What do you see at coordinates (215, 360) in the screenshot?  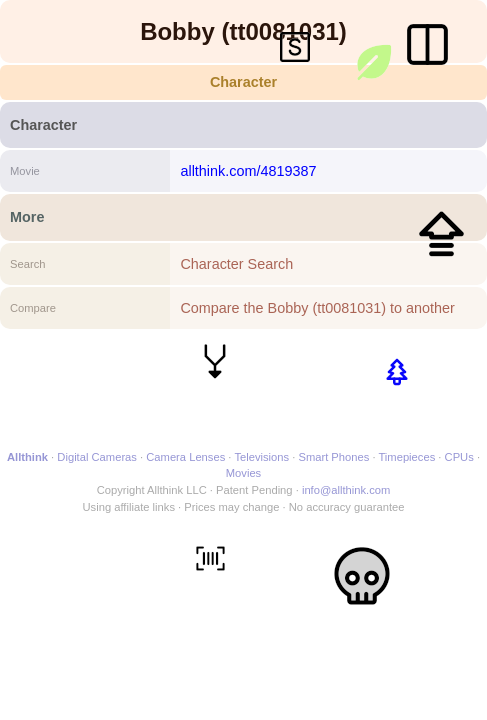 I see `merge branches or items together` at bounding box center [215, 360].